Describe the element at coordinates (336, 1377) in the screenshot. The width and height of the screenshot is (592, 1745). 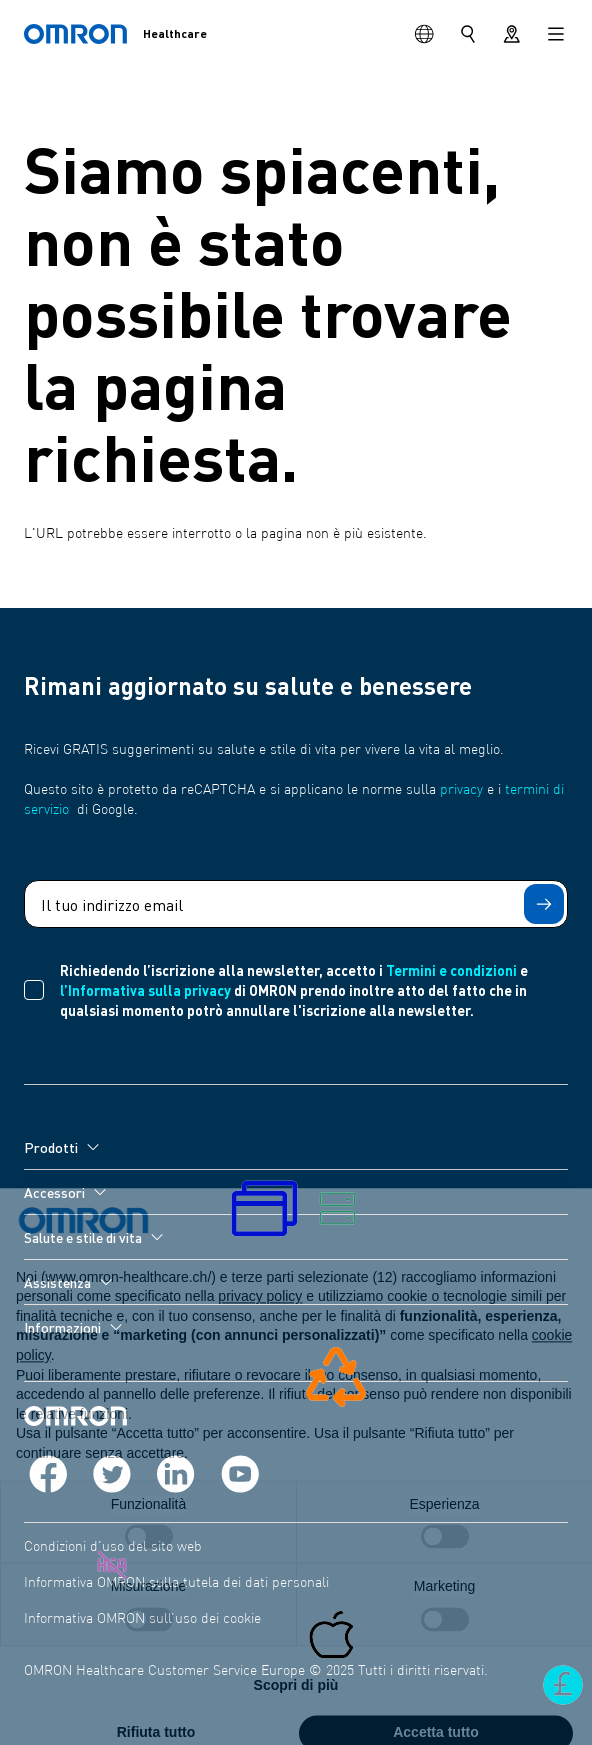
I see `recycle or move item to trash` at that location.